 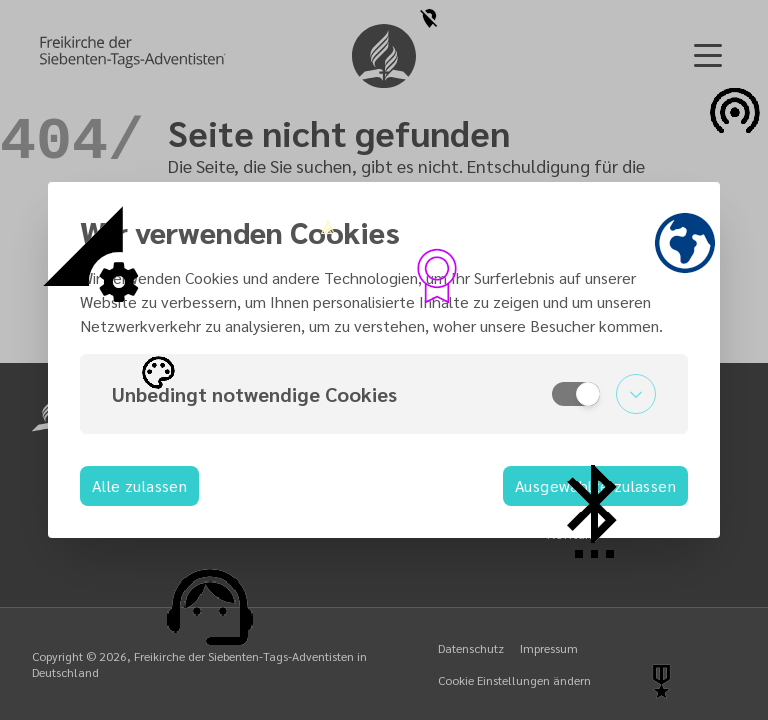 What do you see at coordinates (158, 372) in the screenshot?
I see `customize color or theme settings` at bounding box center [158, 372].